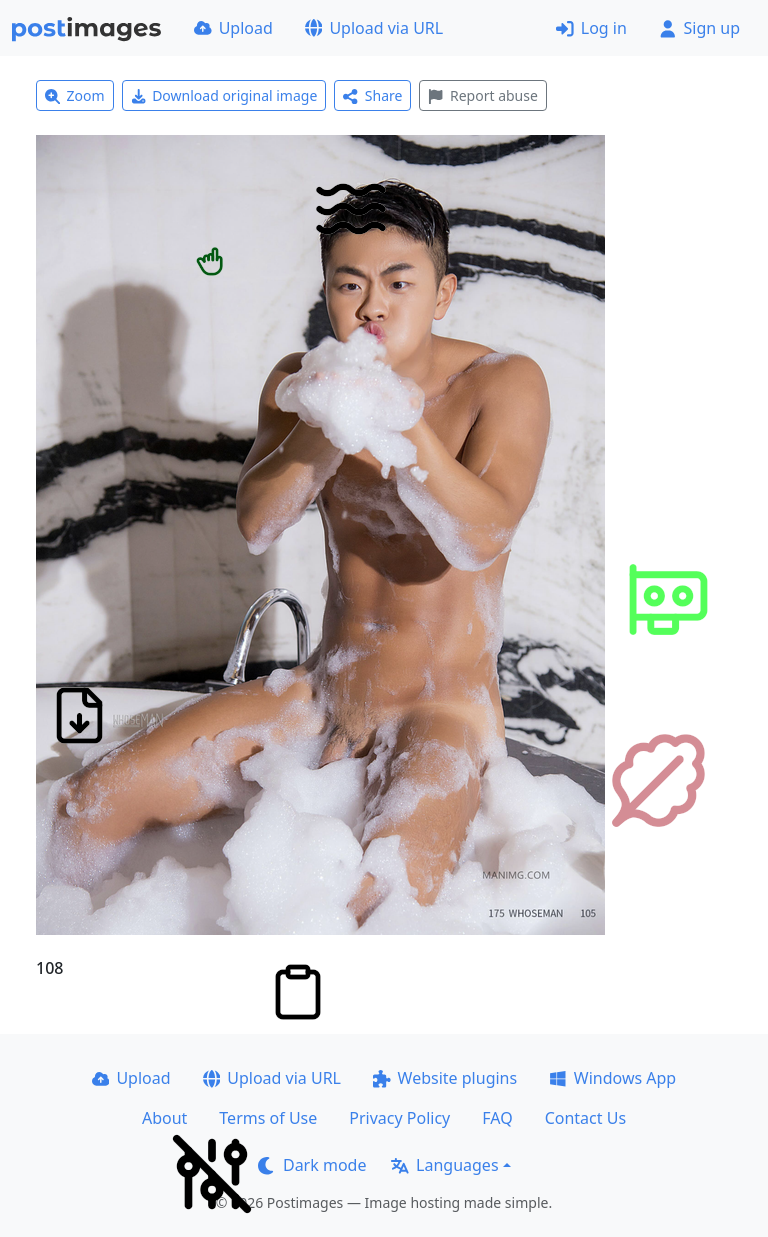 The width and height of the screenshot is (768, 1237). Describe the element at coordinates (668, 599) in the screenshot. I see `view graphics card or GPU information` at that location.